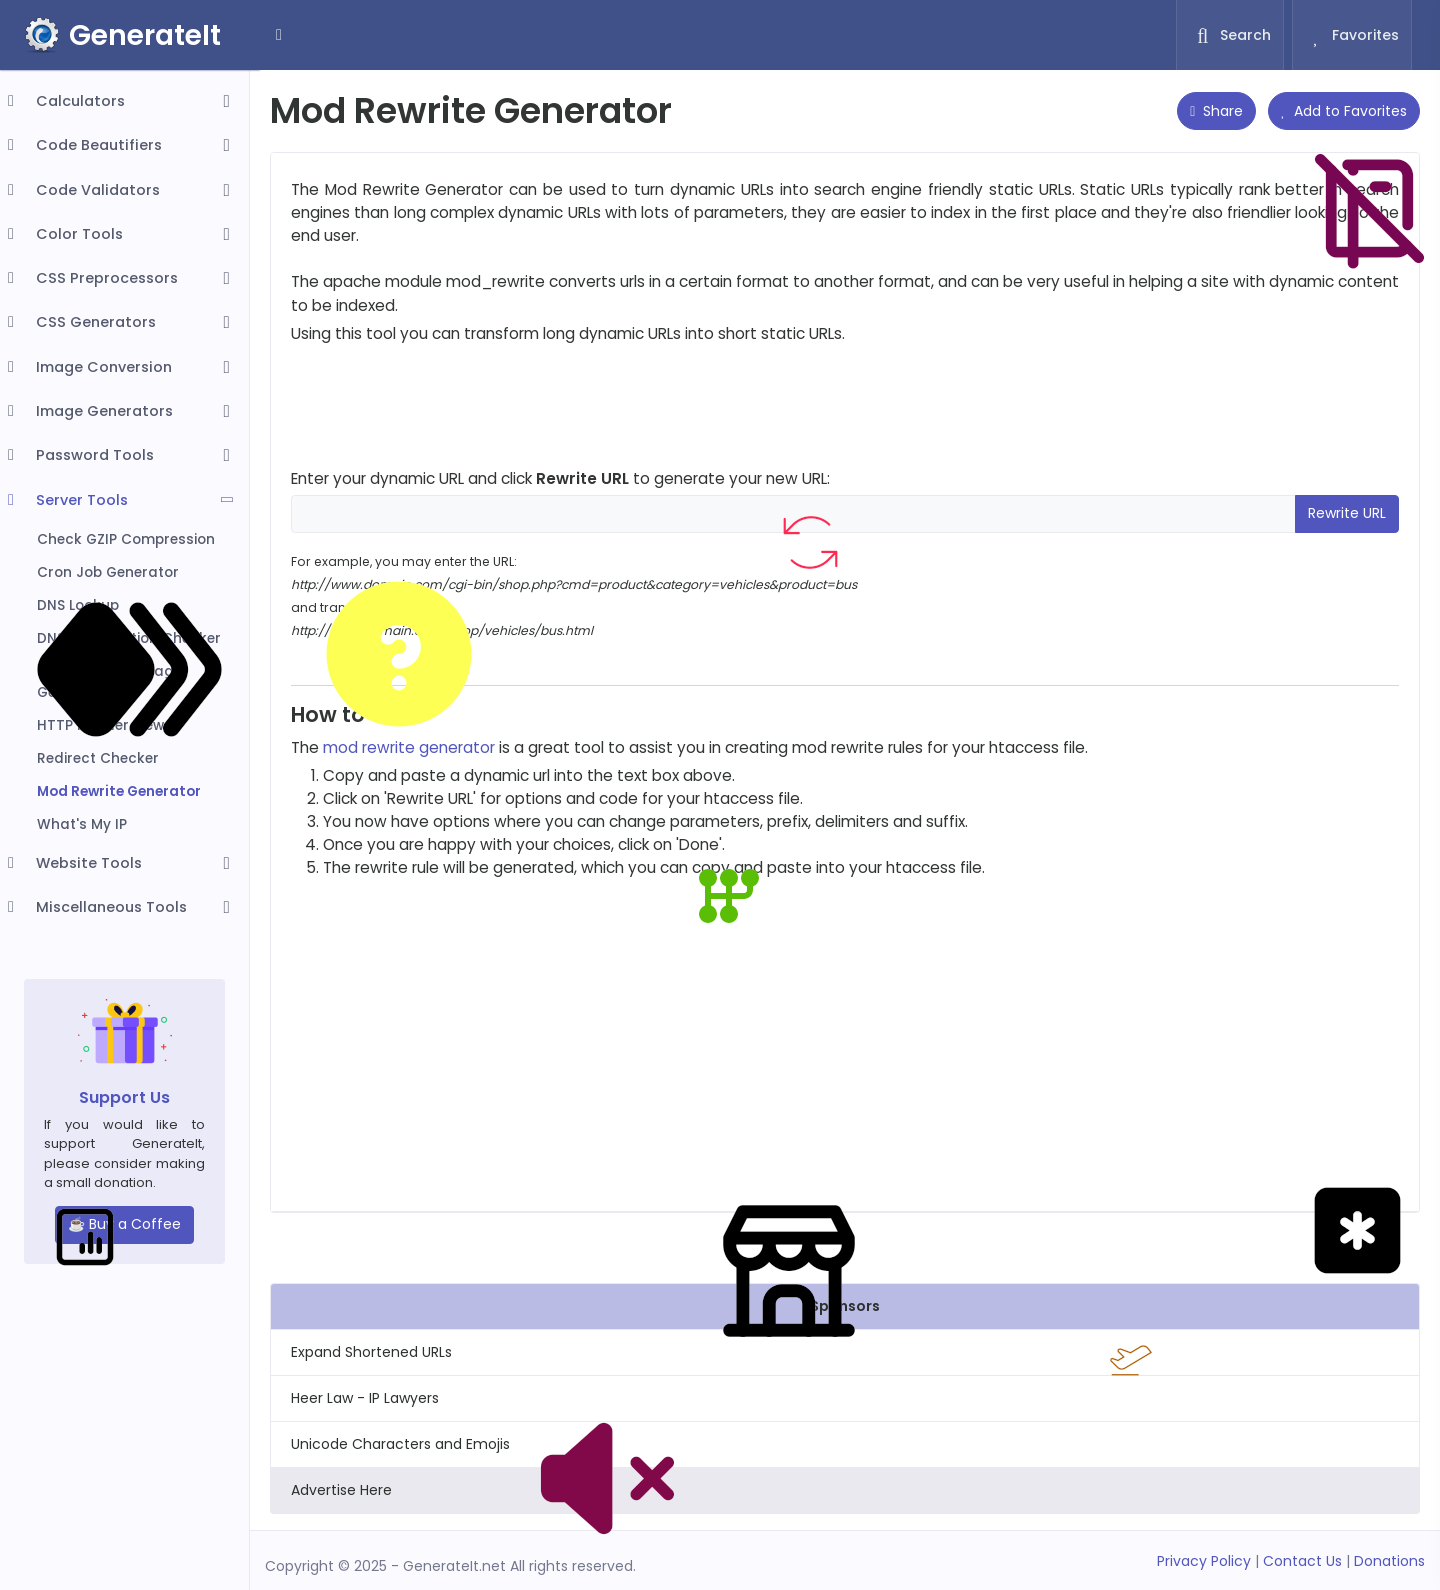 The image size is (1440, 1590). I want to click on notebook feature is disabled or unavailable, so click(1369, 208).